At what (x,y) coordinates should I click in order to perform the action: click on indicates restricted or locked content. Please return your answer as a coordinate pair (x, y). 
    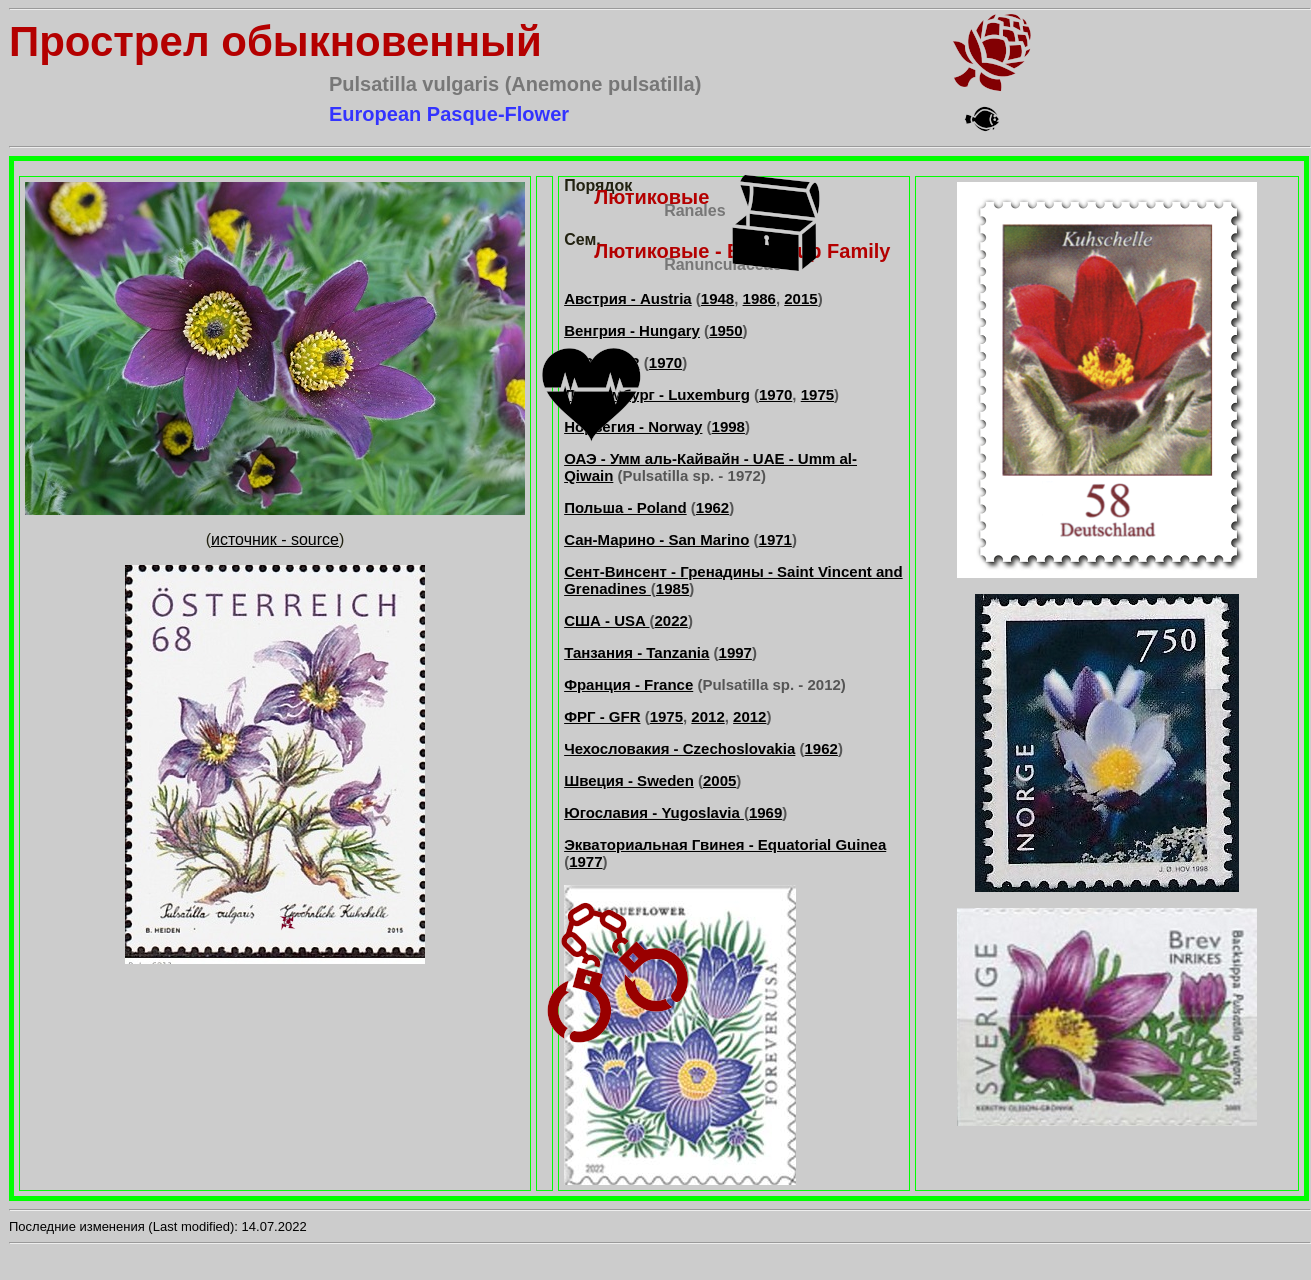
    Looking at the image, I should click on (617, 972).